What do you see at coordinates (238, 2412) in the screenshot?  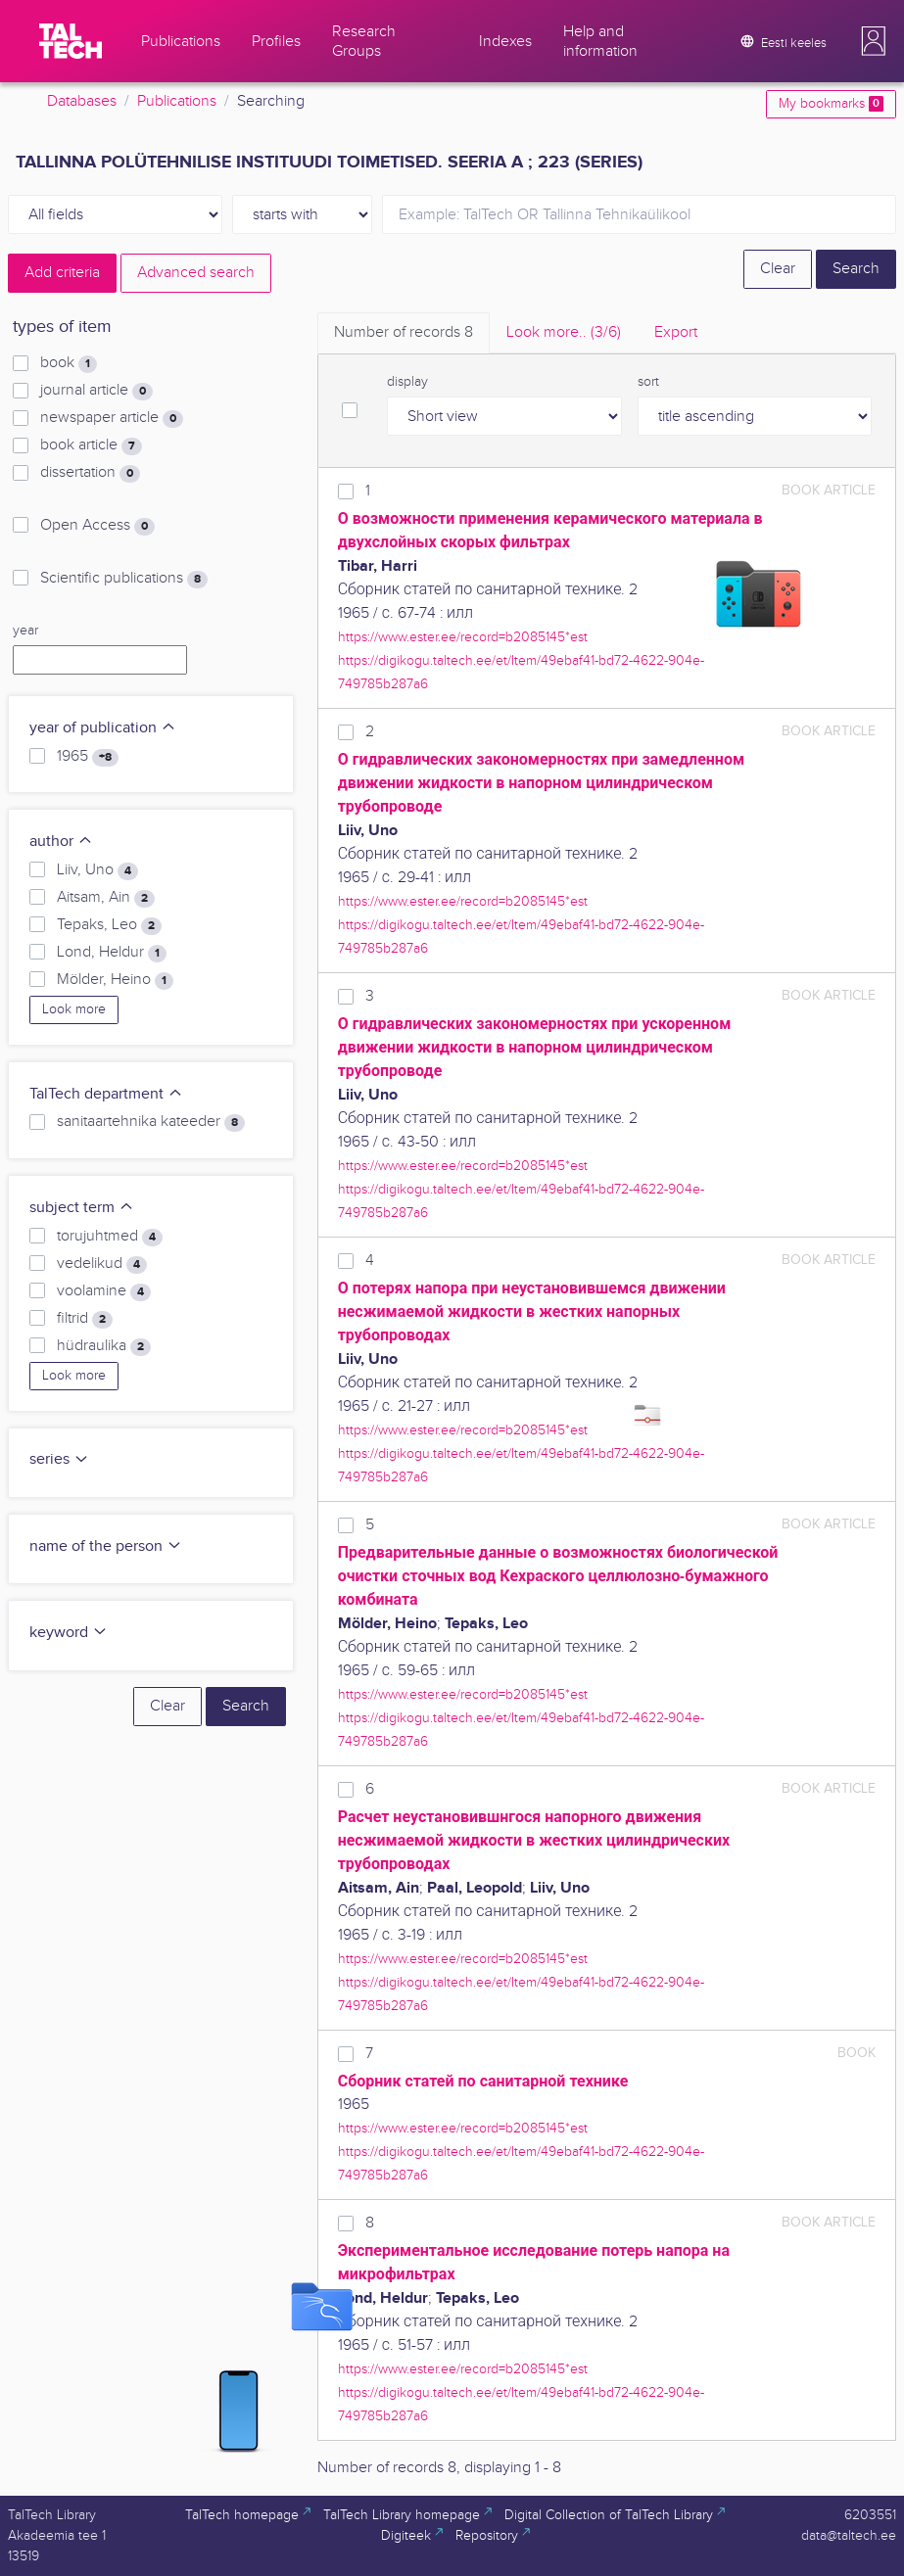 I see `connected iPhone device` at bounding box center [238, 2412].